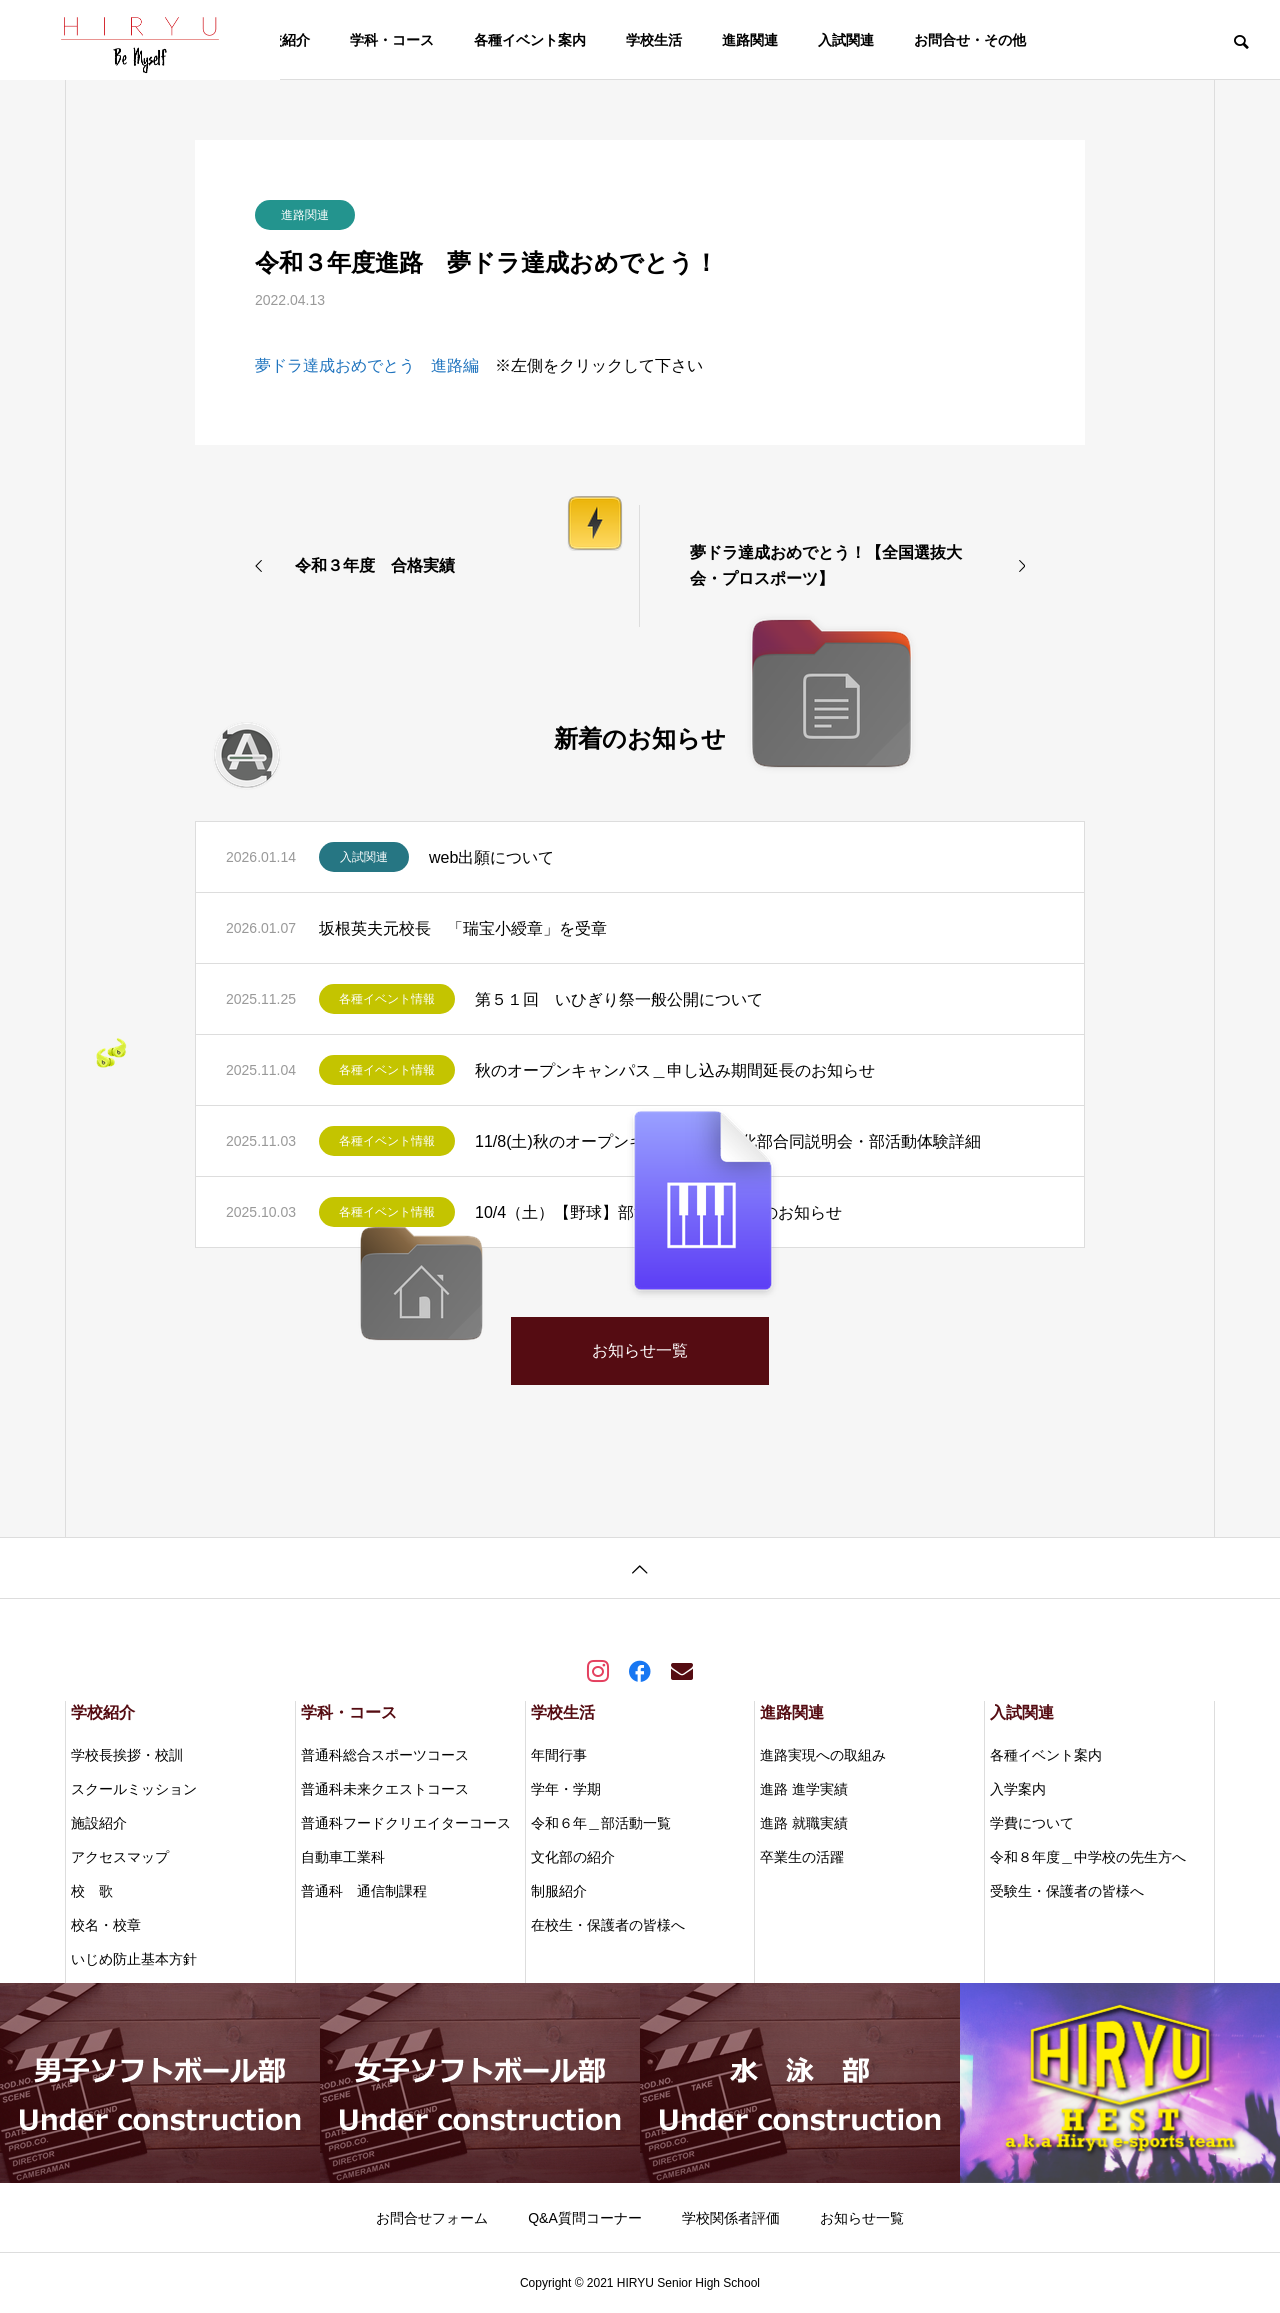 The image size is (1280, 2313). I want to click on a midi audio file, so click(703, 1204).